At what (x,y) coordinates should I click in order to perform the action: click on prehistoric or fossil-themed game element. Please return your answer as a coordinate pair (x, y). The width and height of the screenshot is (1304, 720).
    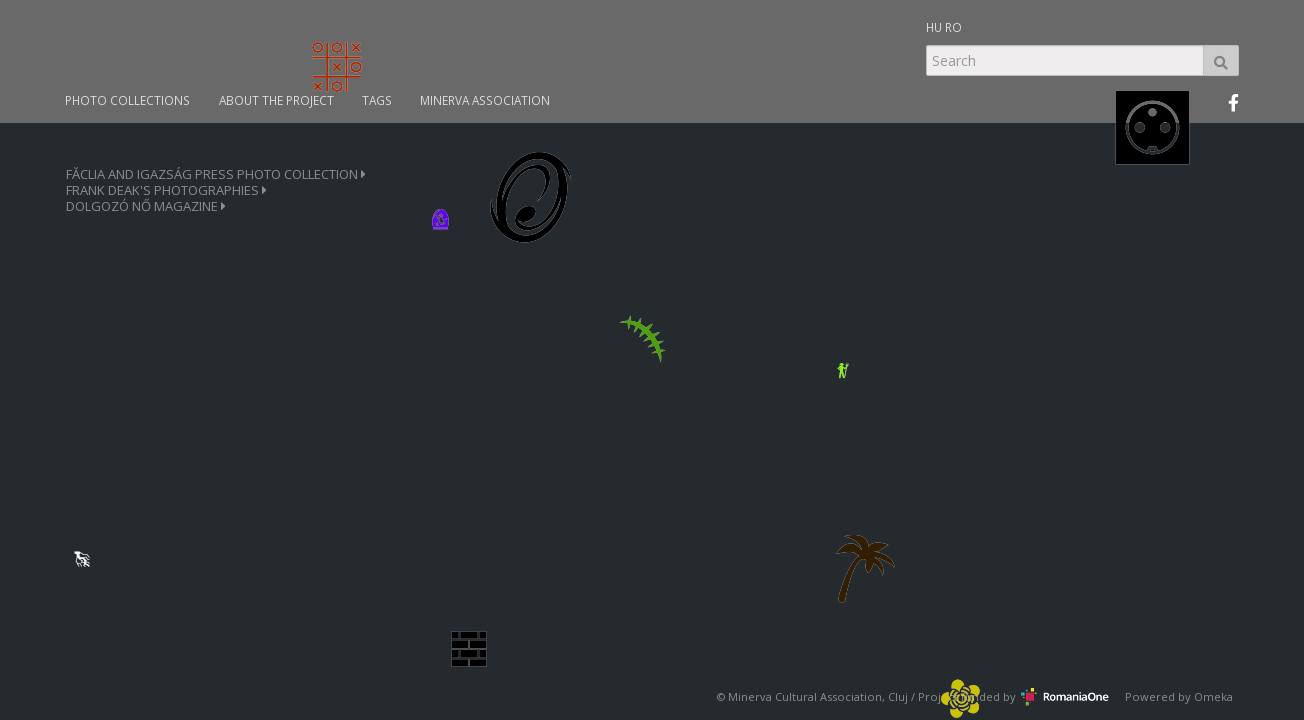
    Looking at the image, I should click on (440, 219).